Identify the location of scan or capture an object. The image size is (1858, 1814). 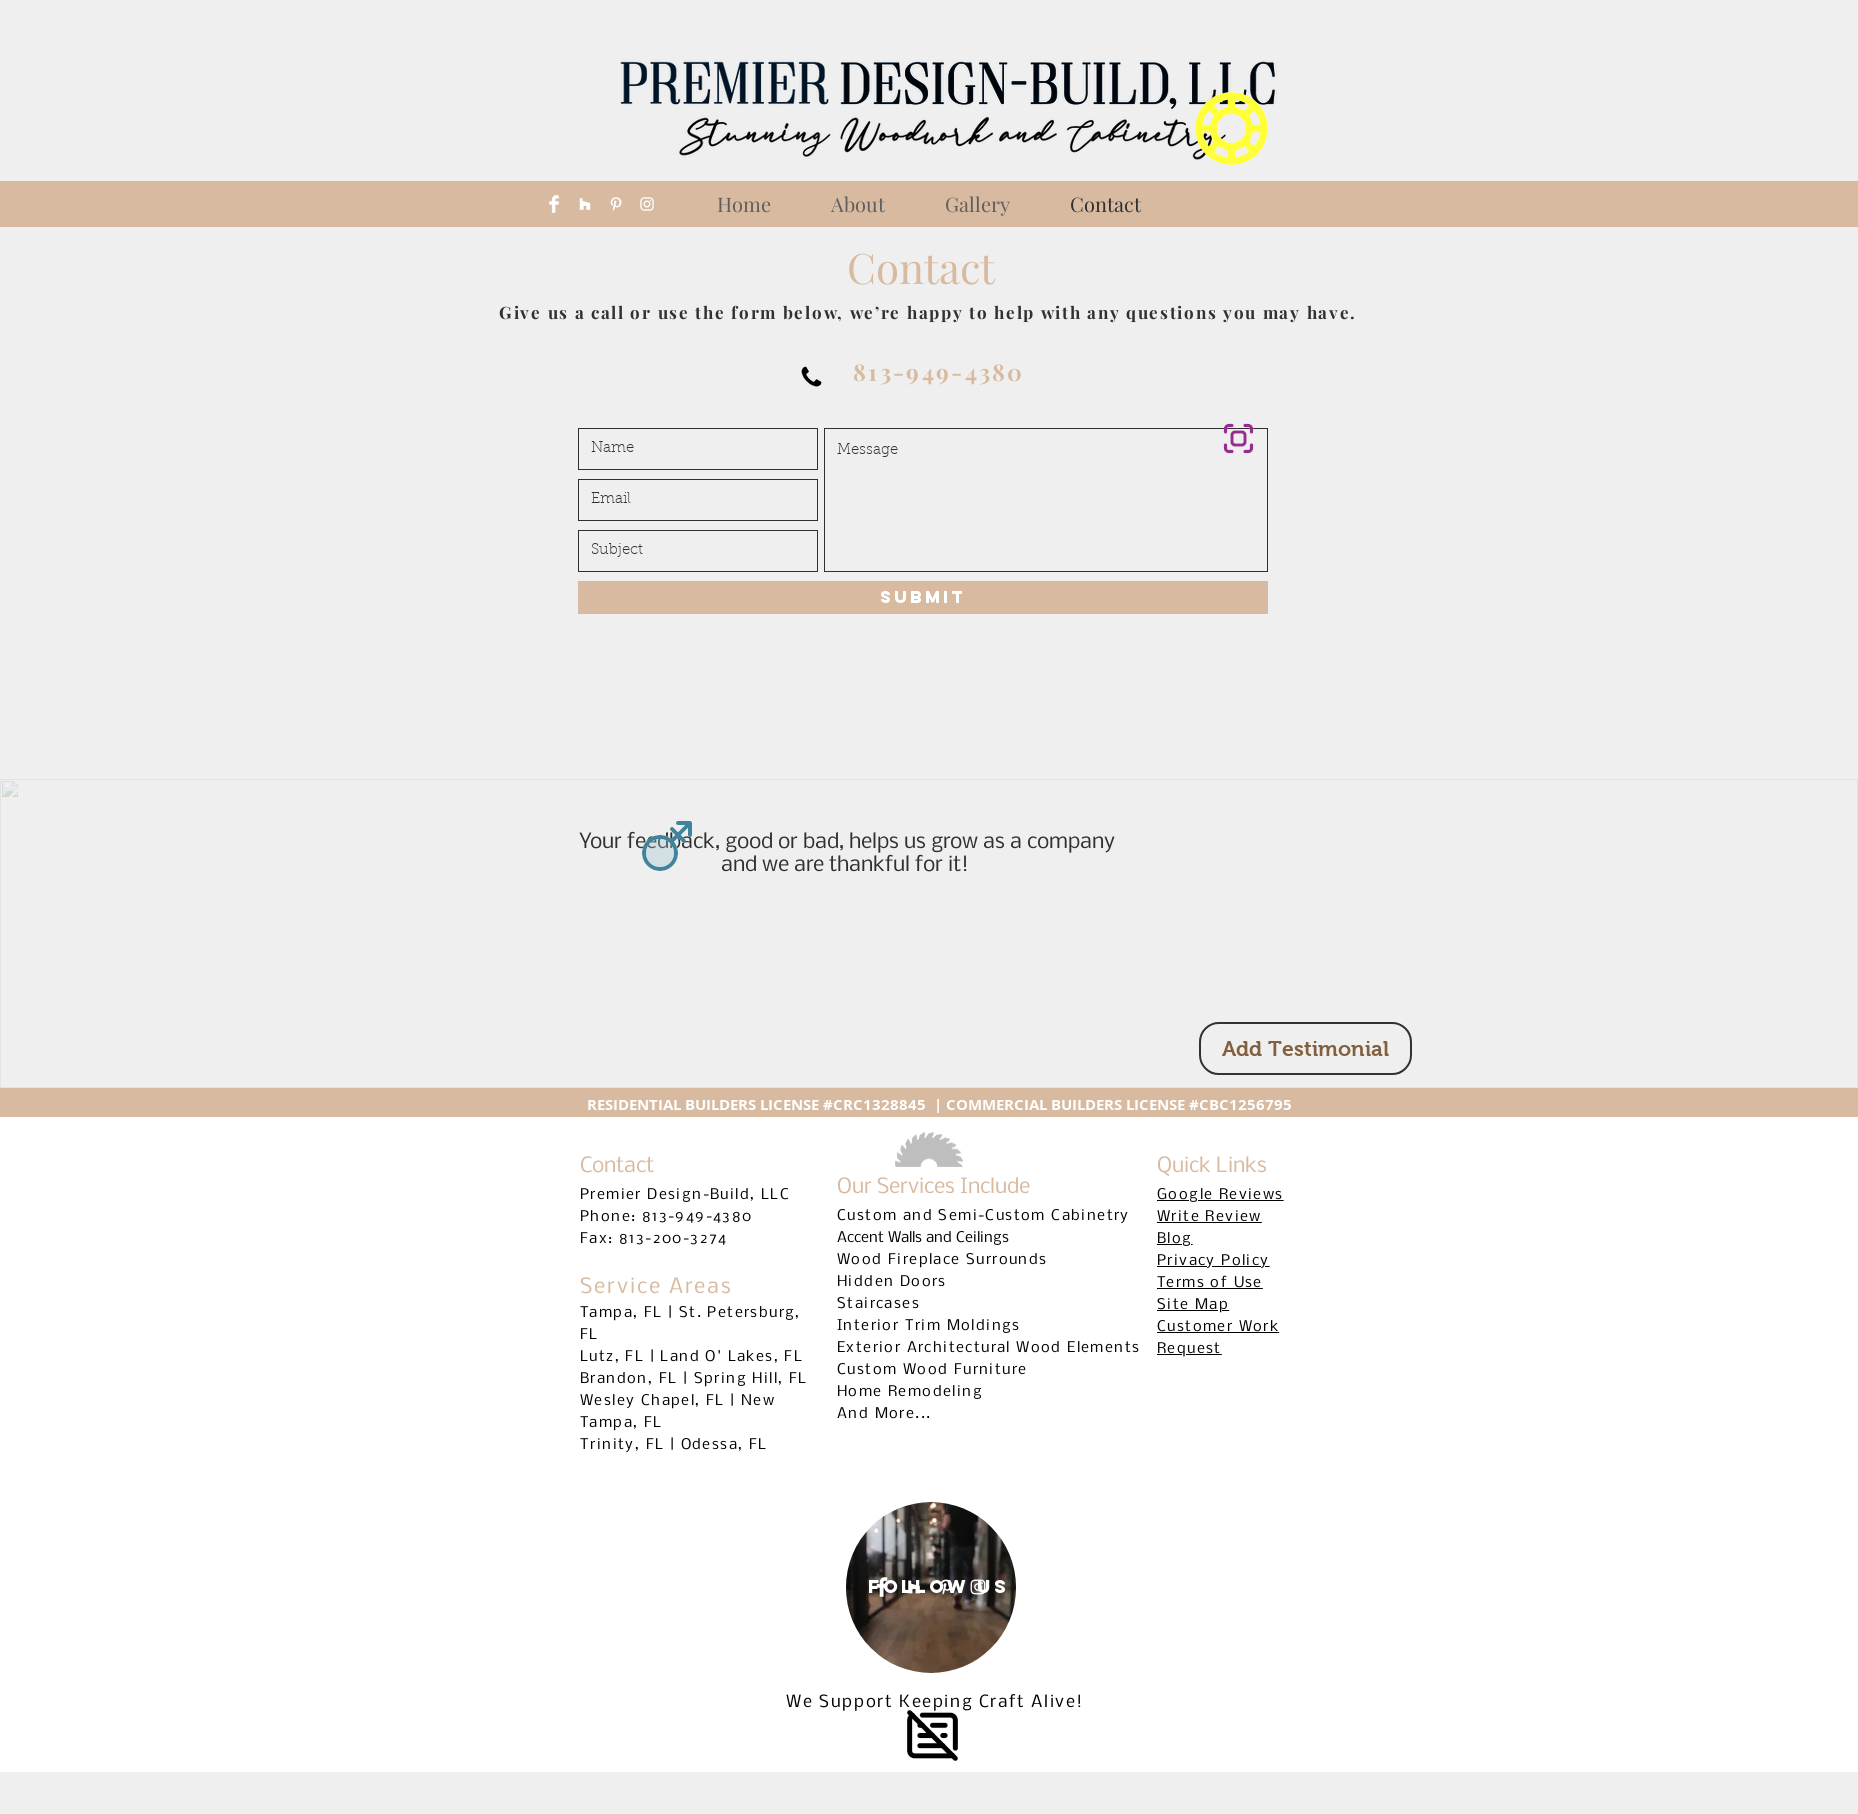
(1238, 438).